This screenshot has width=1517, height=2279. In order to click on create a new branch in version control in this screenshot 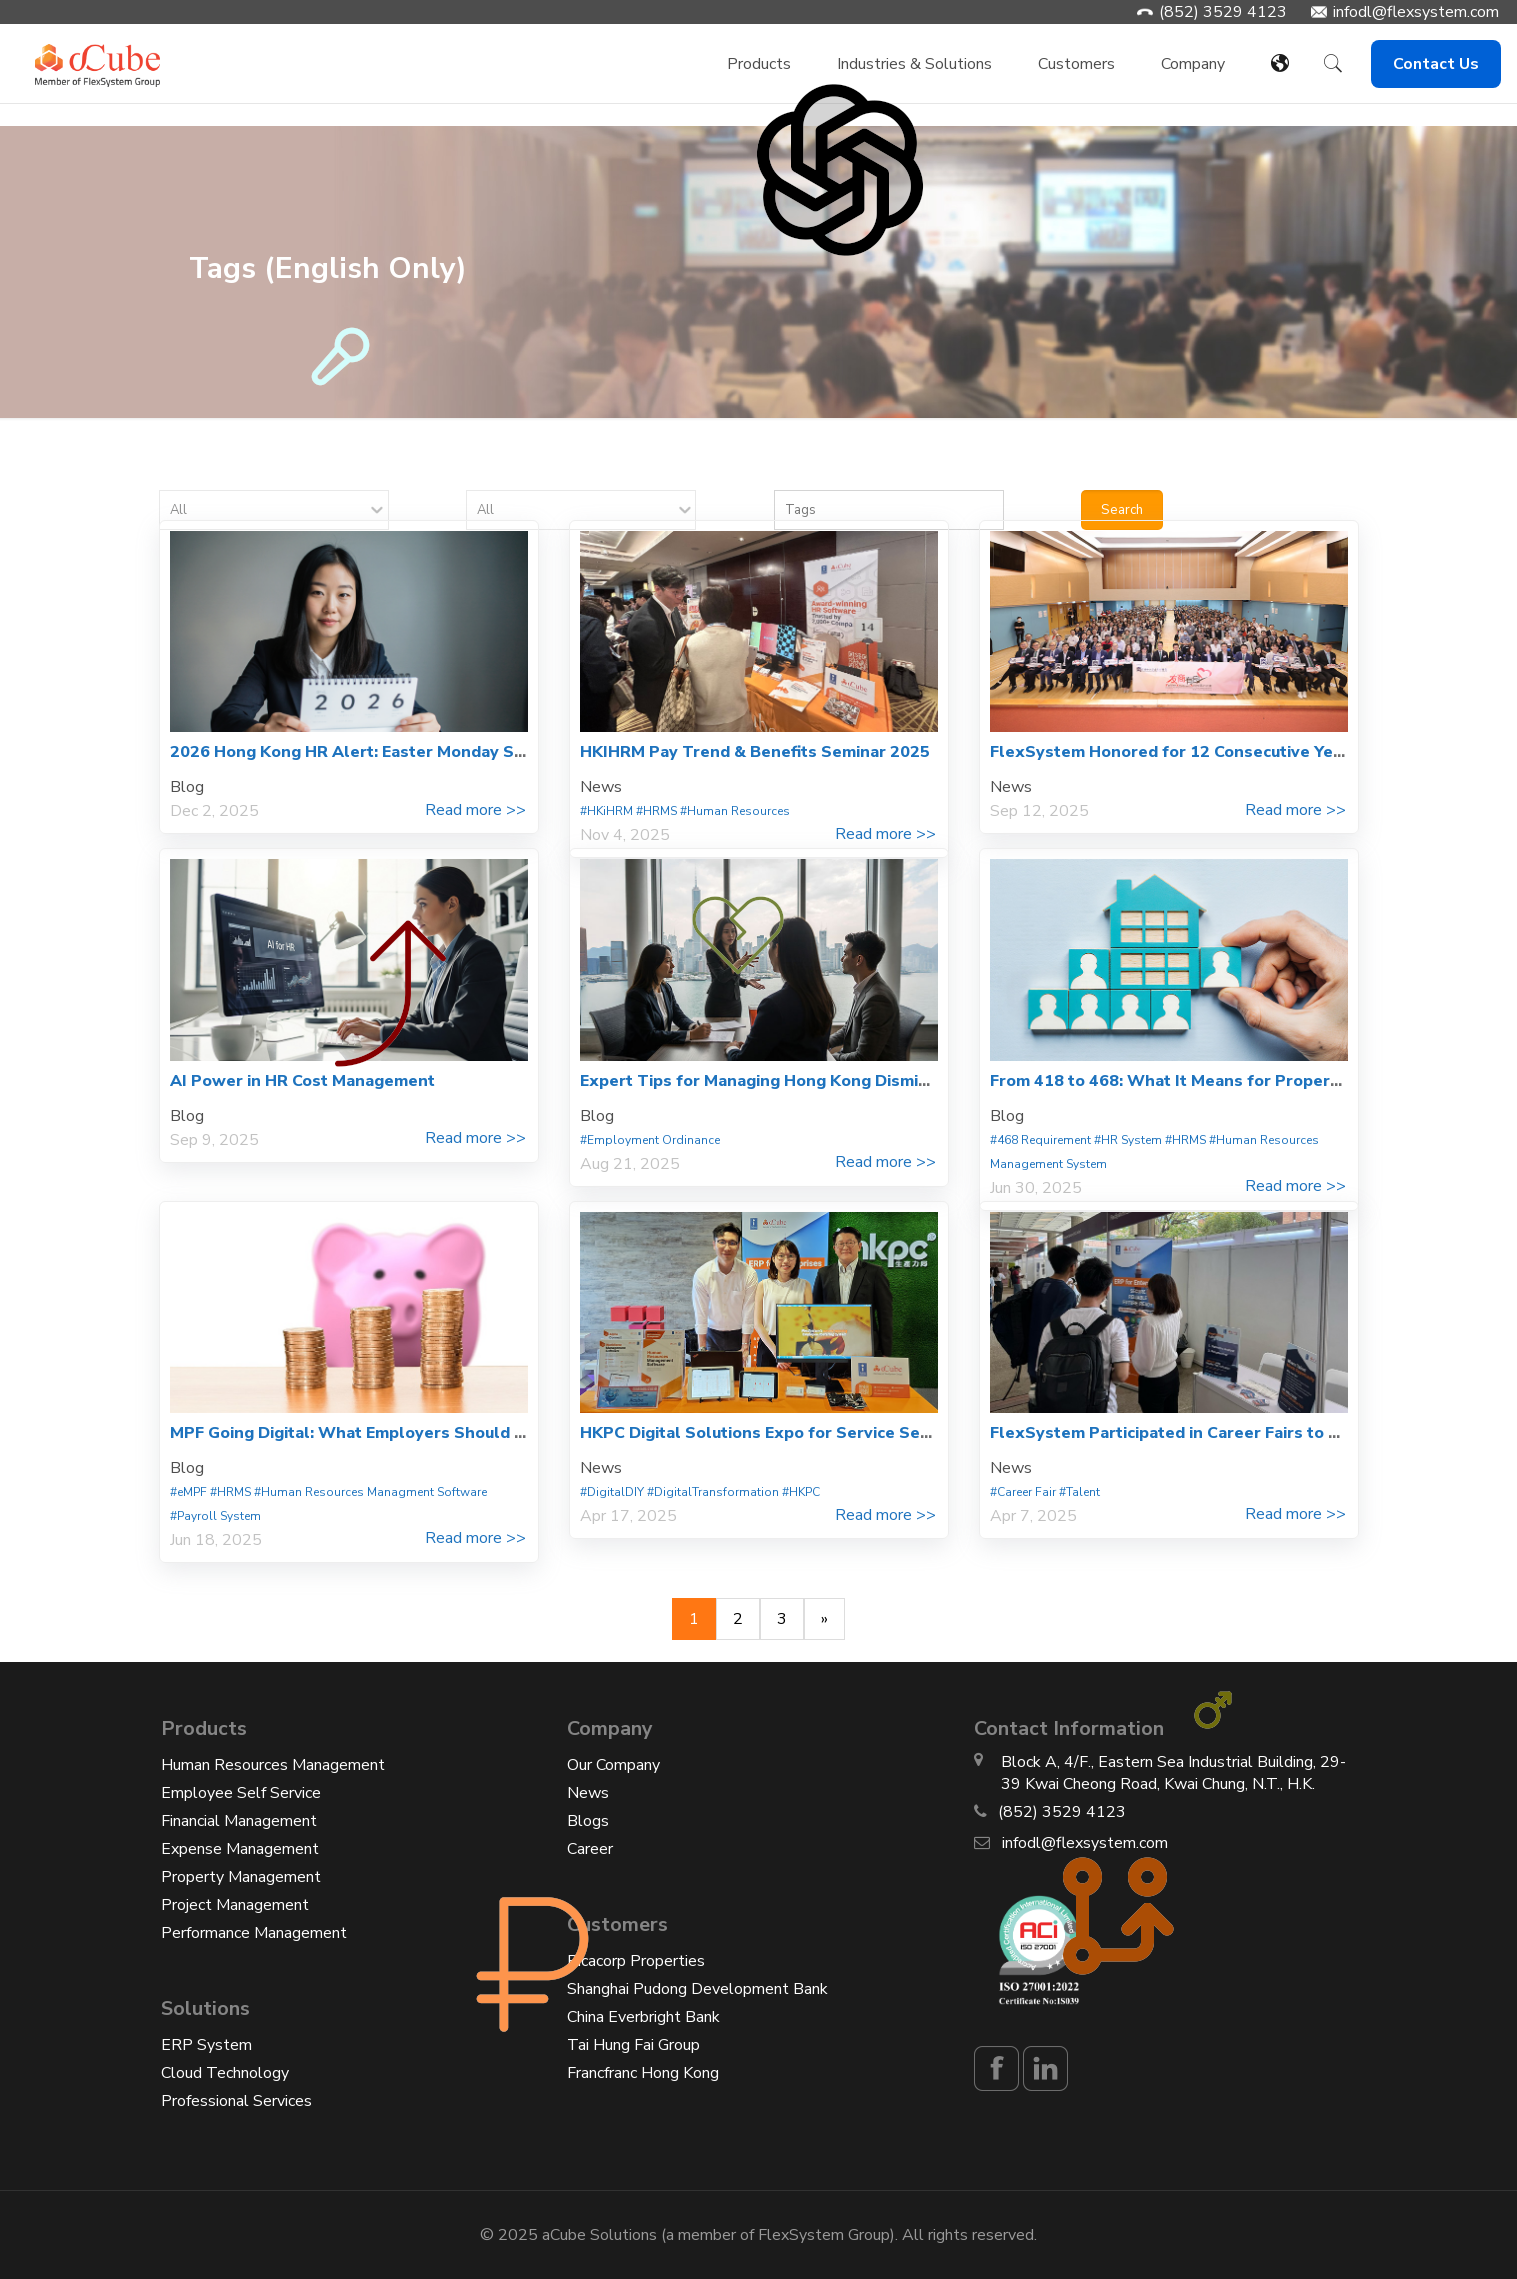, I will do `click(1115, 1916)`.